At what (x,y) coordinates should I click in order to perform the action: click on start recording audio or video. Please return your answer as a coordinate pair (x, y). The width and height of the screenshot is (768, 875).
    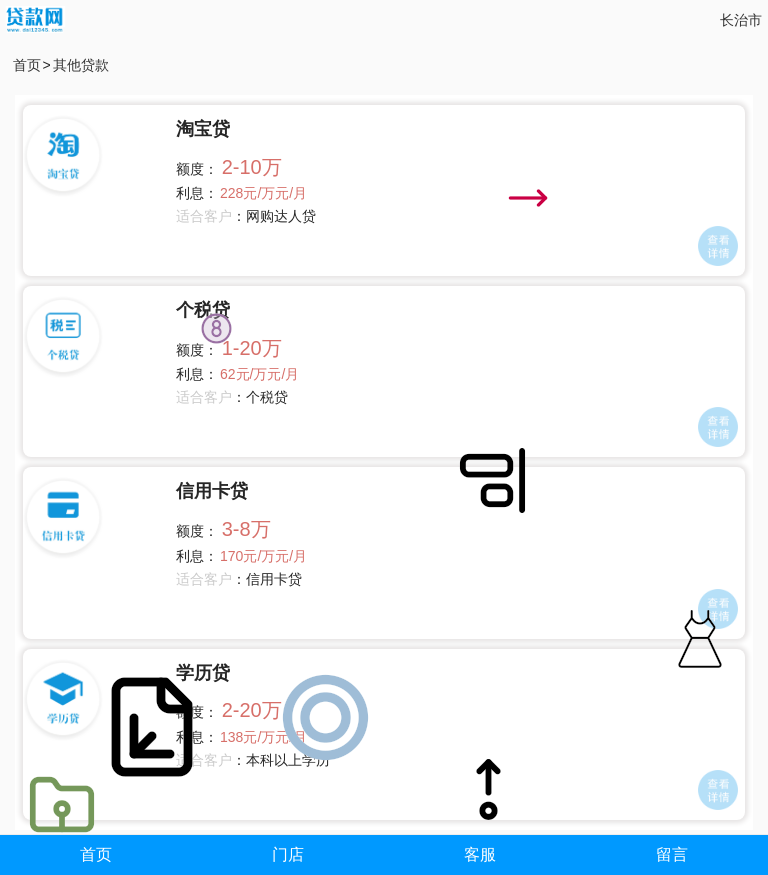
    Looking at the image, I should click on (325, 717).